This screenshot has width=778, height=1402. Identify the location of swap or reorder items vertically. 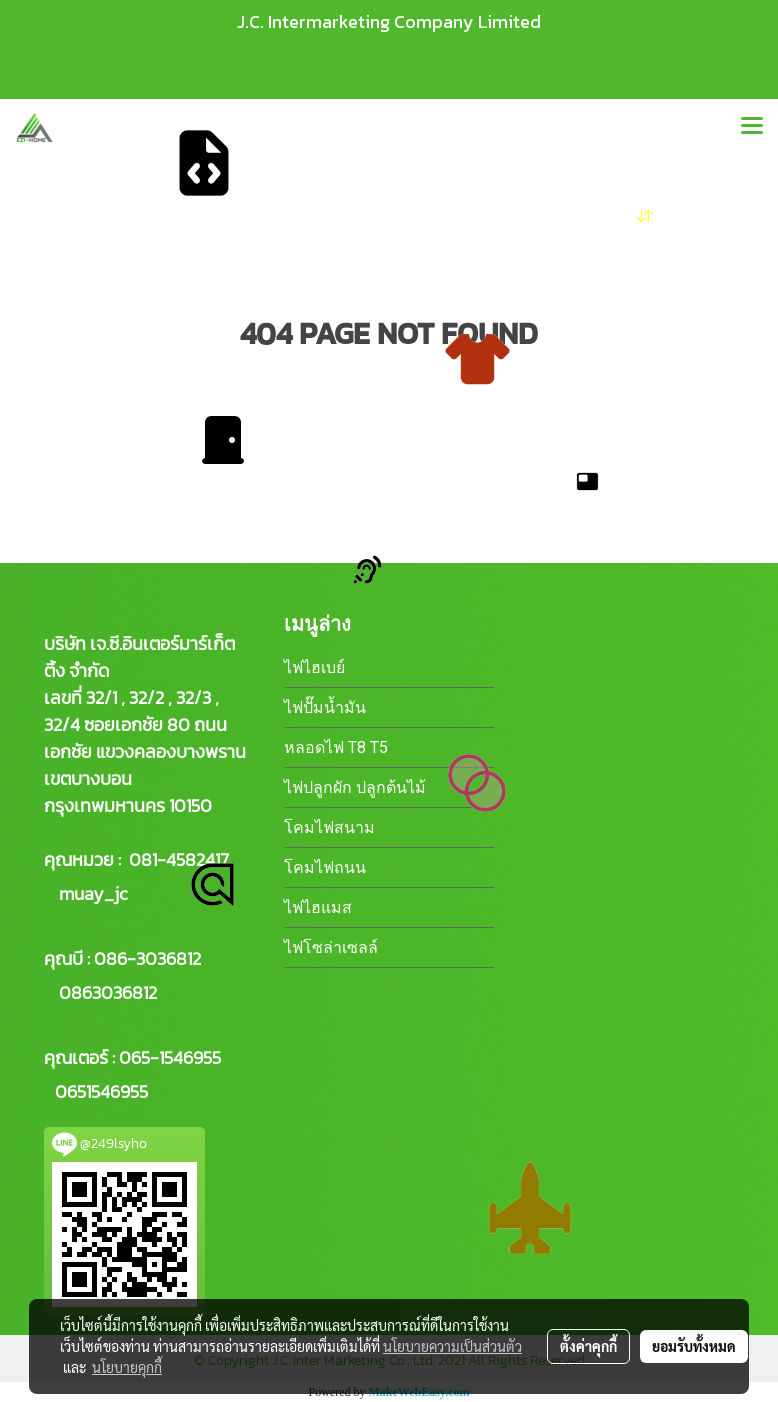
(645, 216).